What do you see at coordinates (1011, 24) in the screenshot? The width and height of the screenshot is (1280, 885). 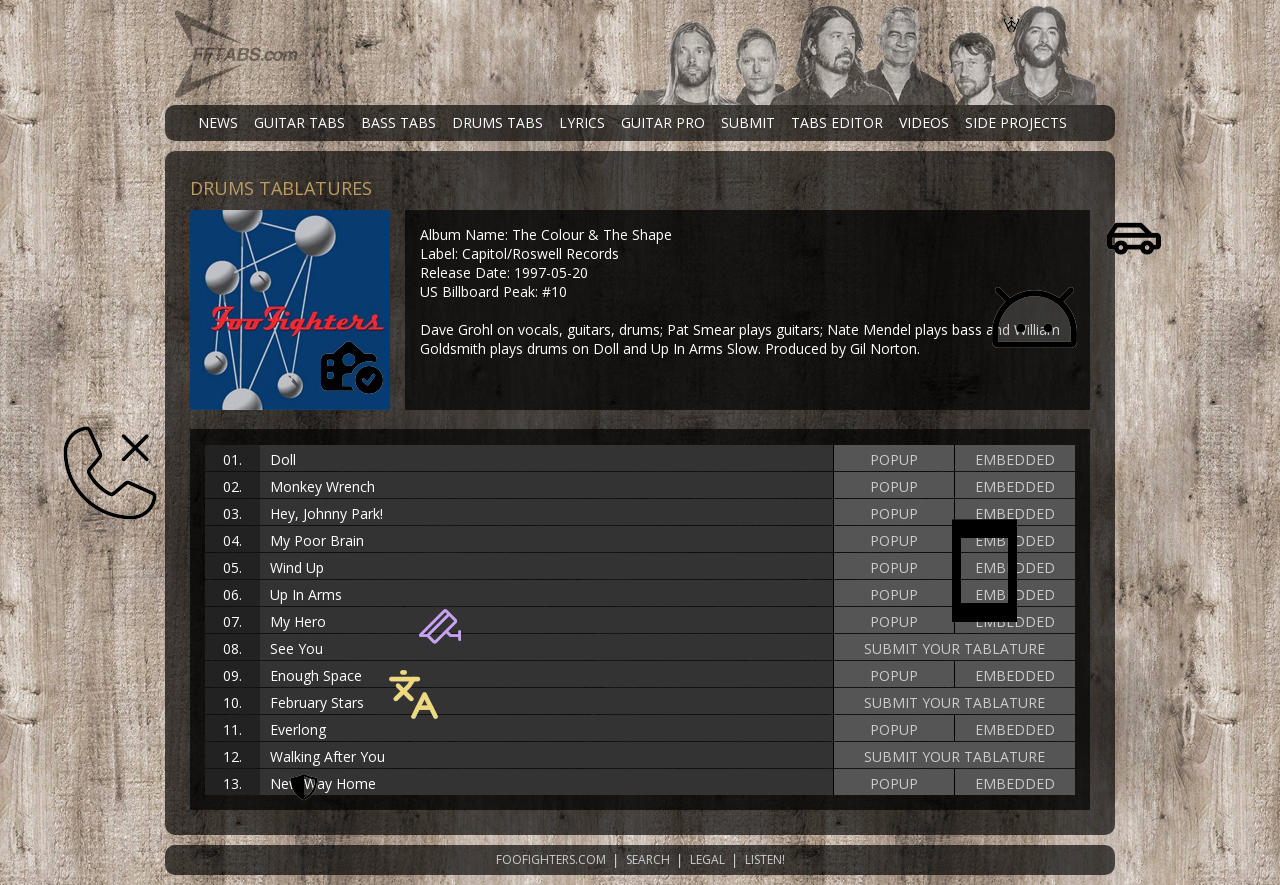 I see `access ski jumping sports content` at bounding box center [1011, 24].